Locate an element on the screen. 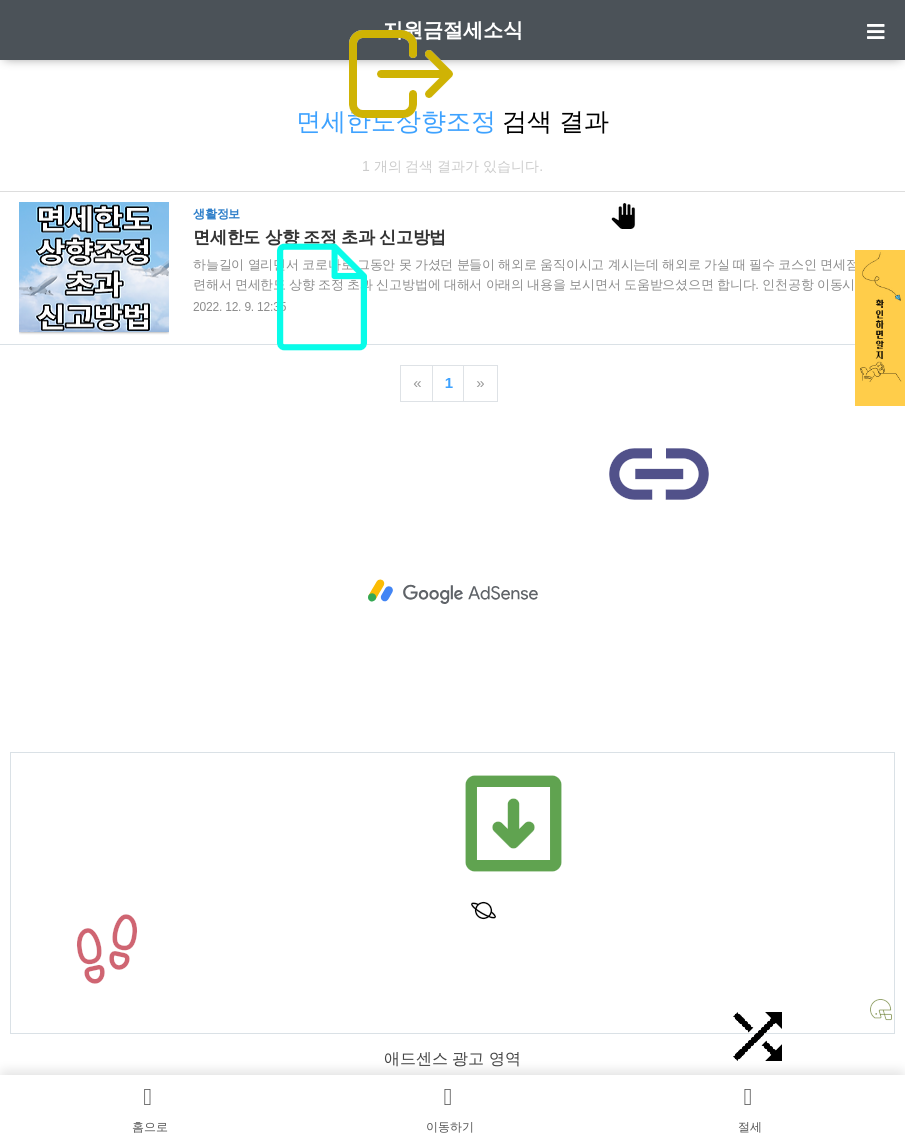 Image resolution: width=905 pixels, height=1146 pixels. explore global or worldwide content is located at coordinates (483, 910).